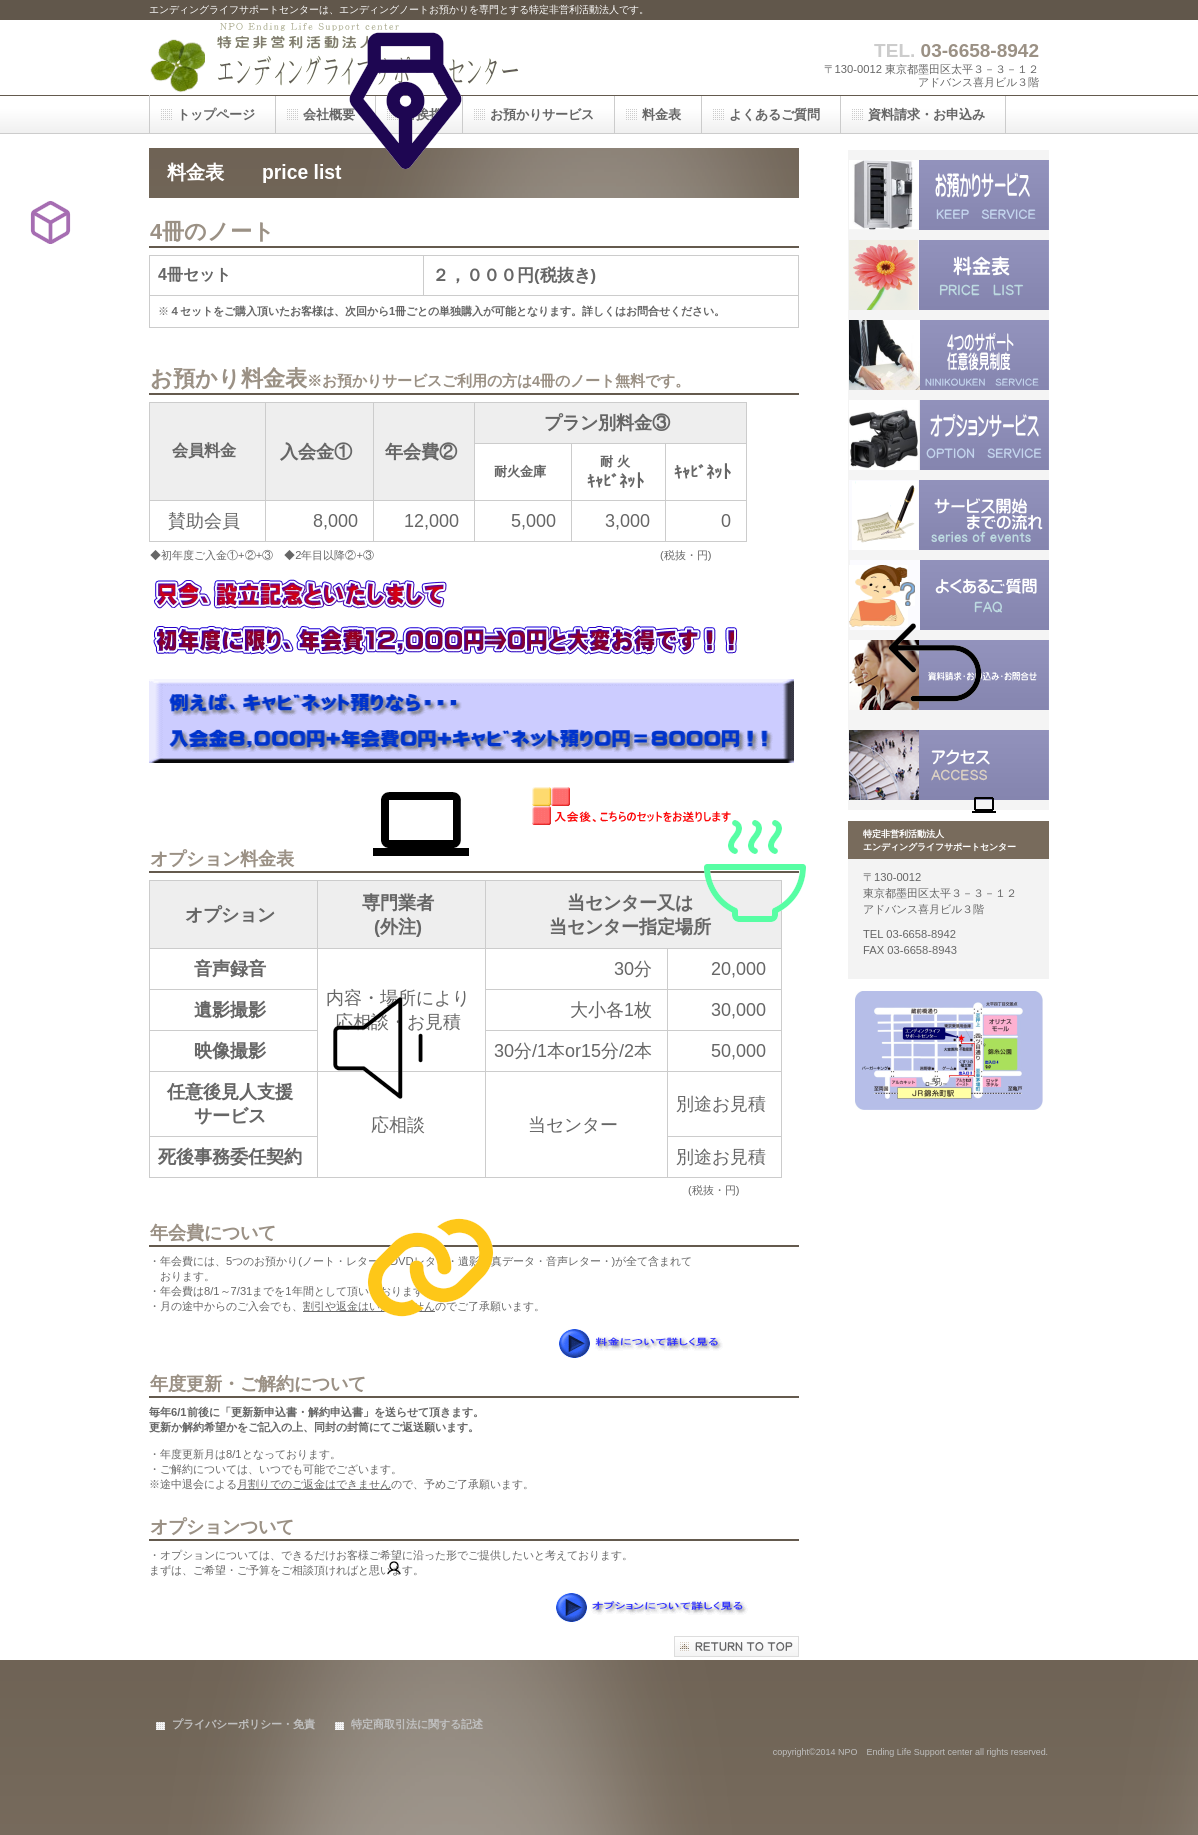  I want to click on switch to desktop view, so click(984, 805).